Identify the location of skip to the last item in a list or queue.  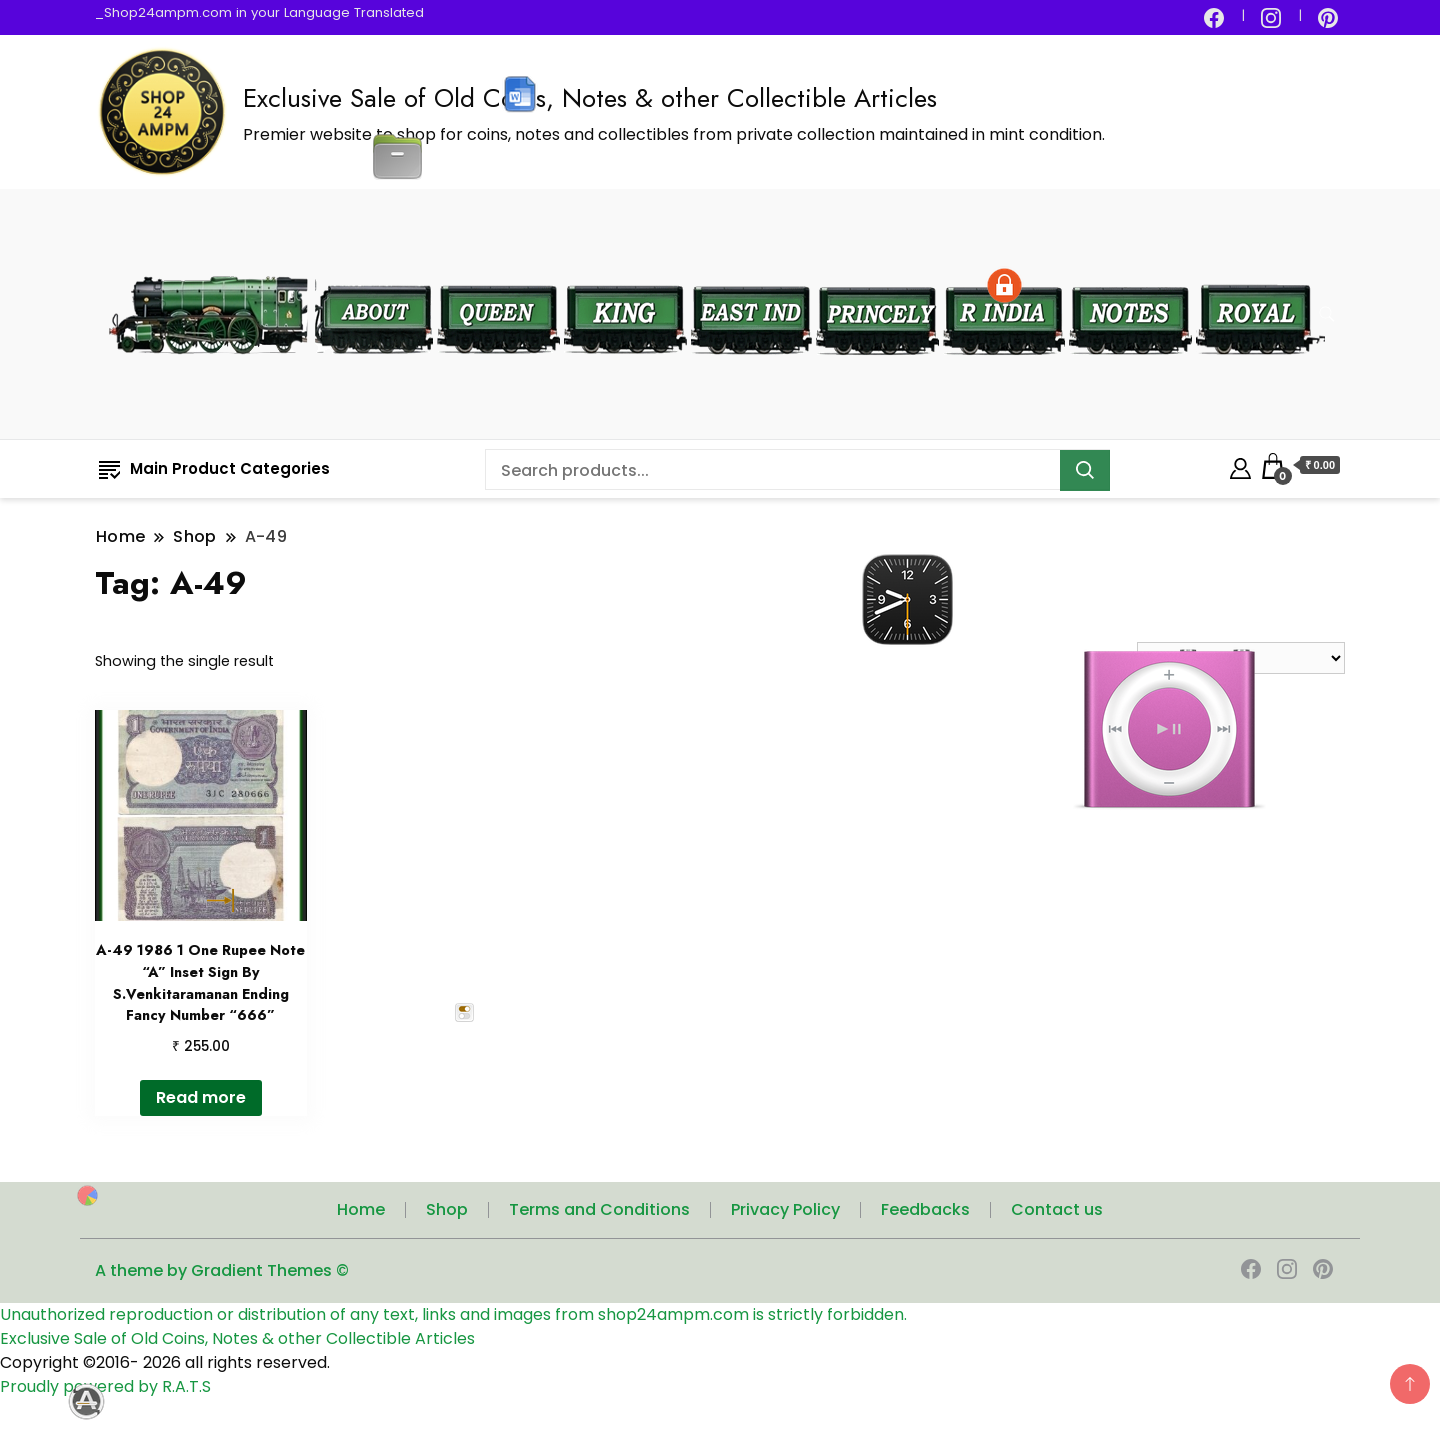
(220, 900).